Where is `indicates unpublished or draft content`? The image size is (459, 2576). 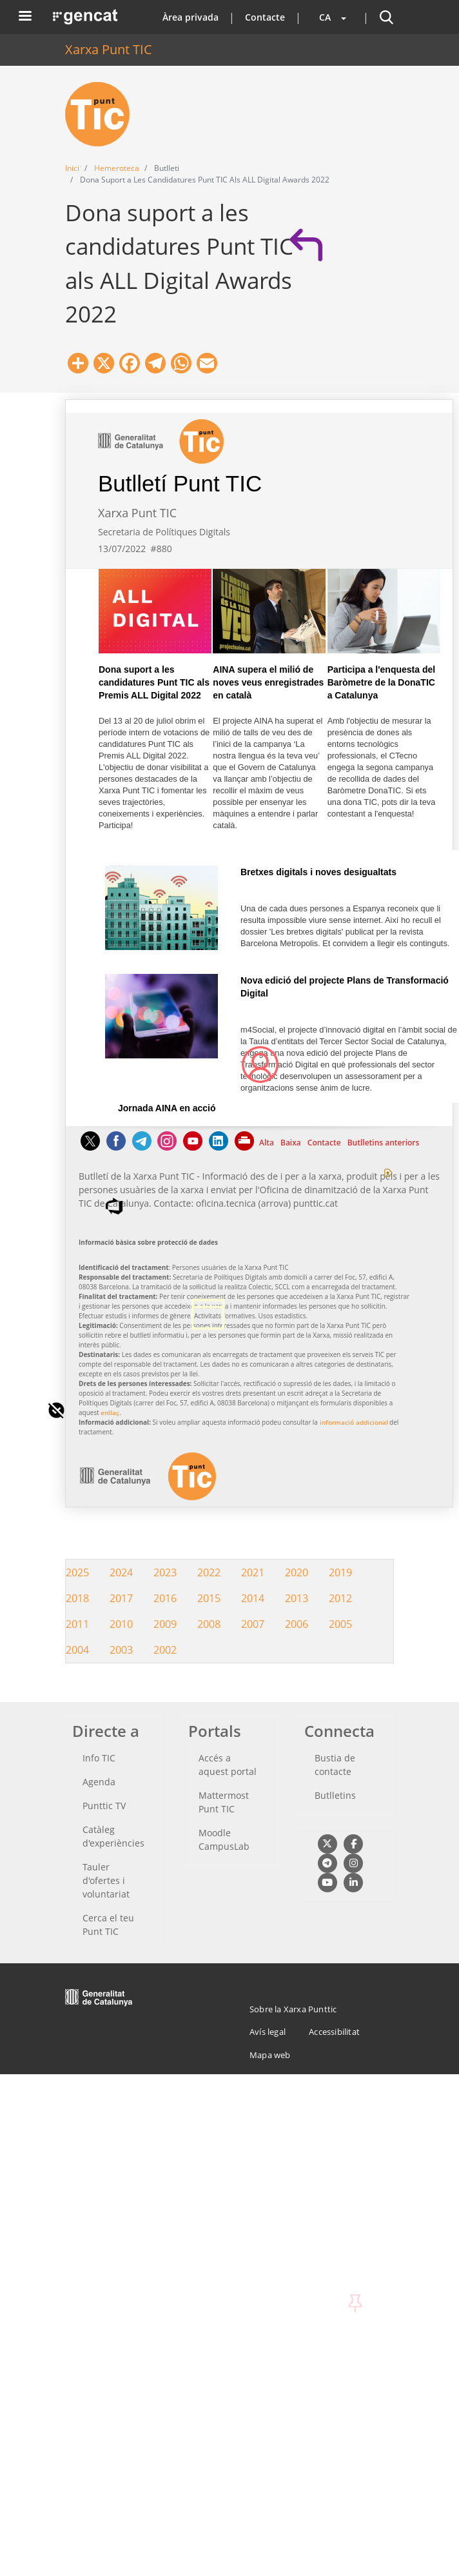 indicates unpublished or draft content is located at coordinates (56, 1410).